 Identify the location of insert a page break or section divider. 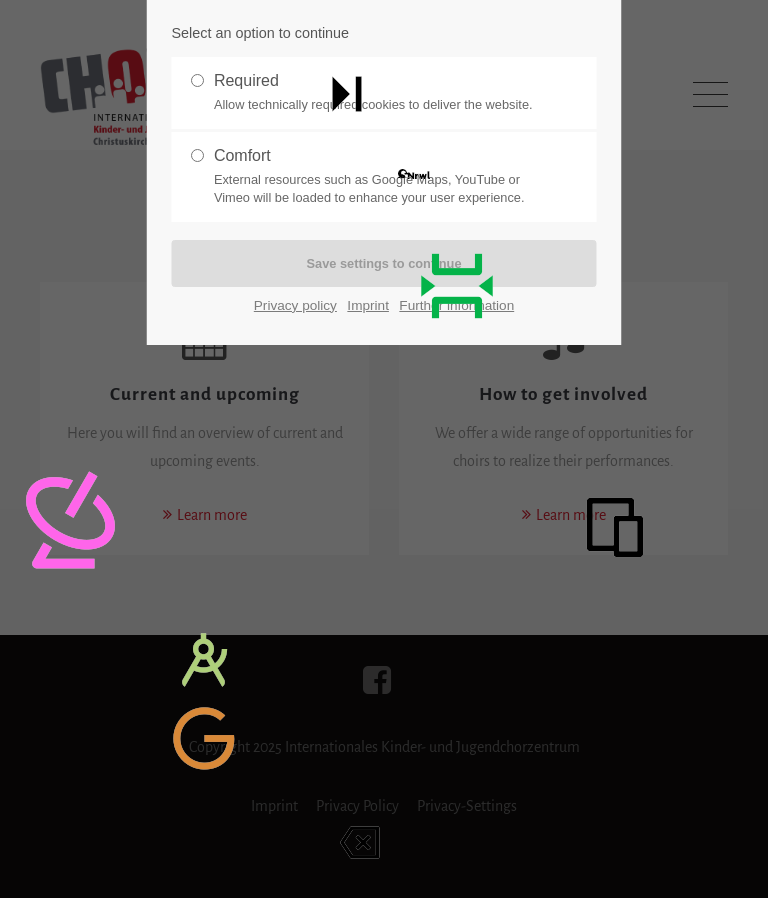
(457, 286).